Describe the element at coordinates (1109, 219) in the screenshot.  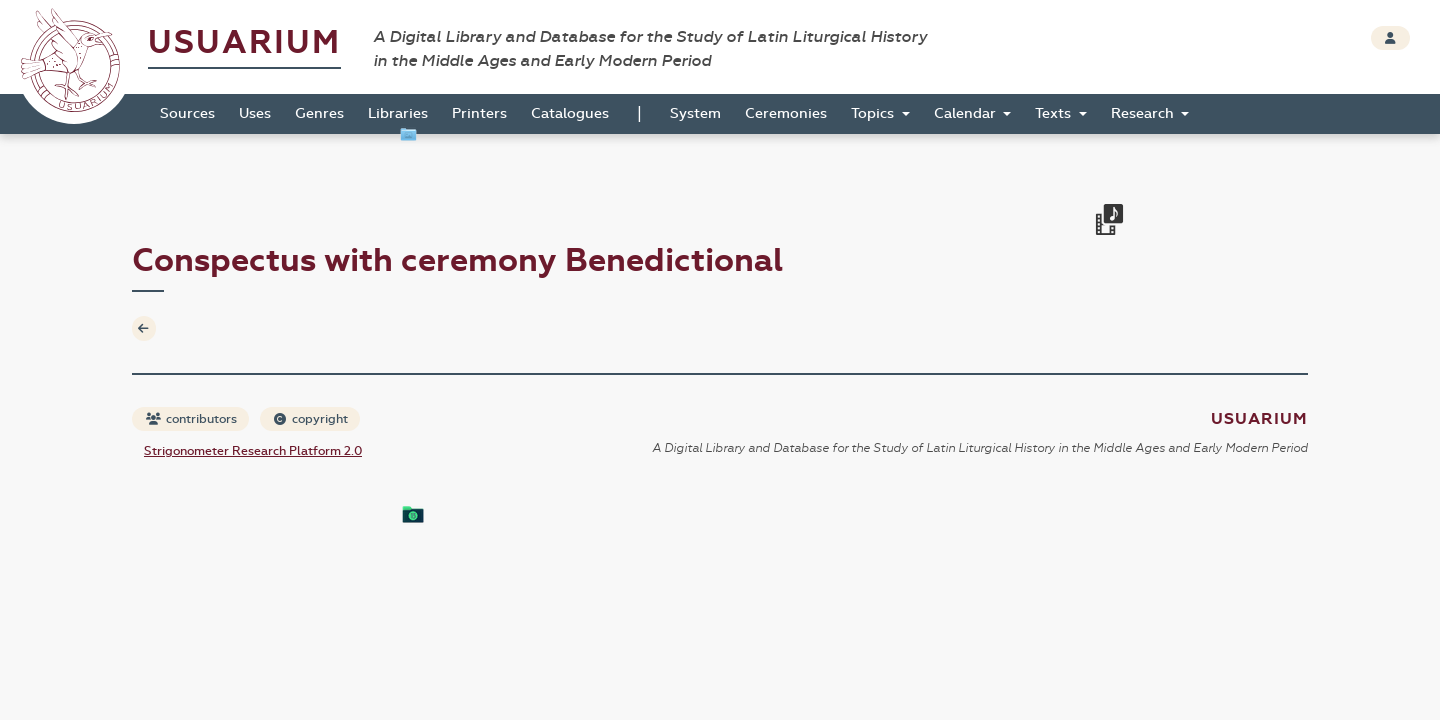
I see `access multimedia applications` at that location.